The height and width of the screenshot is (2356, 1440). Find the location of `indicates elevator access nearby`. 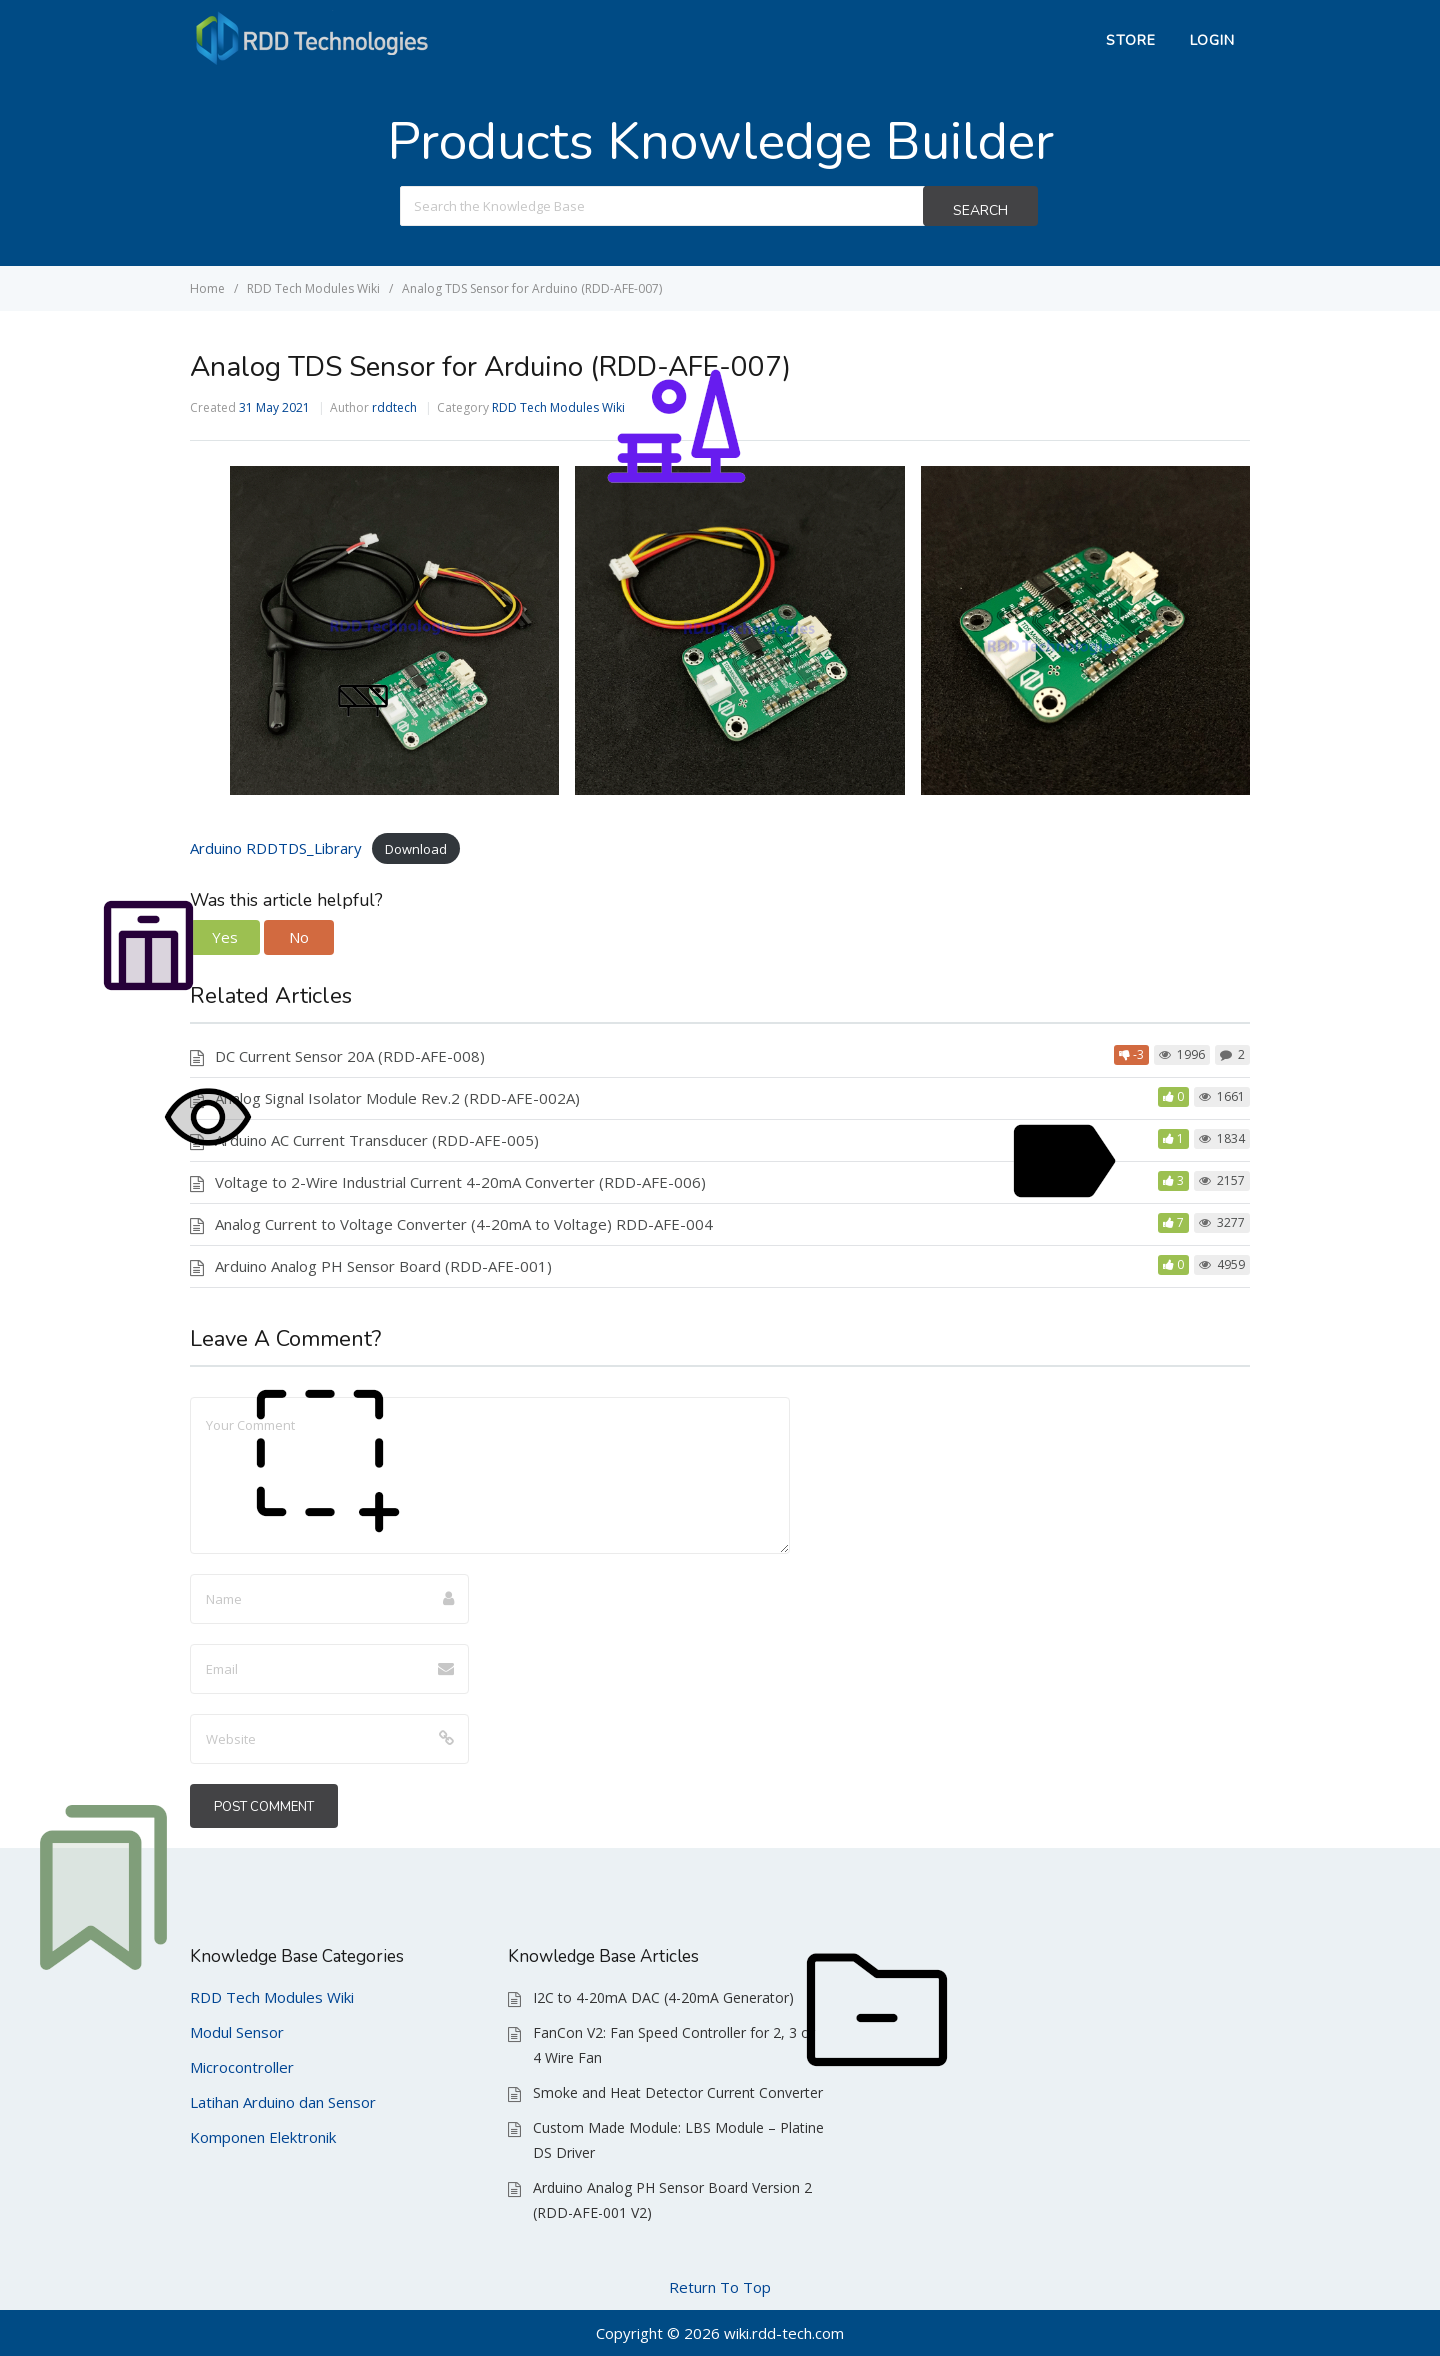

indicates elevator access nearby is located at coordinates (148, 945).